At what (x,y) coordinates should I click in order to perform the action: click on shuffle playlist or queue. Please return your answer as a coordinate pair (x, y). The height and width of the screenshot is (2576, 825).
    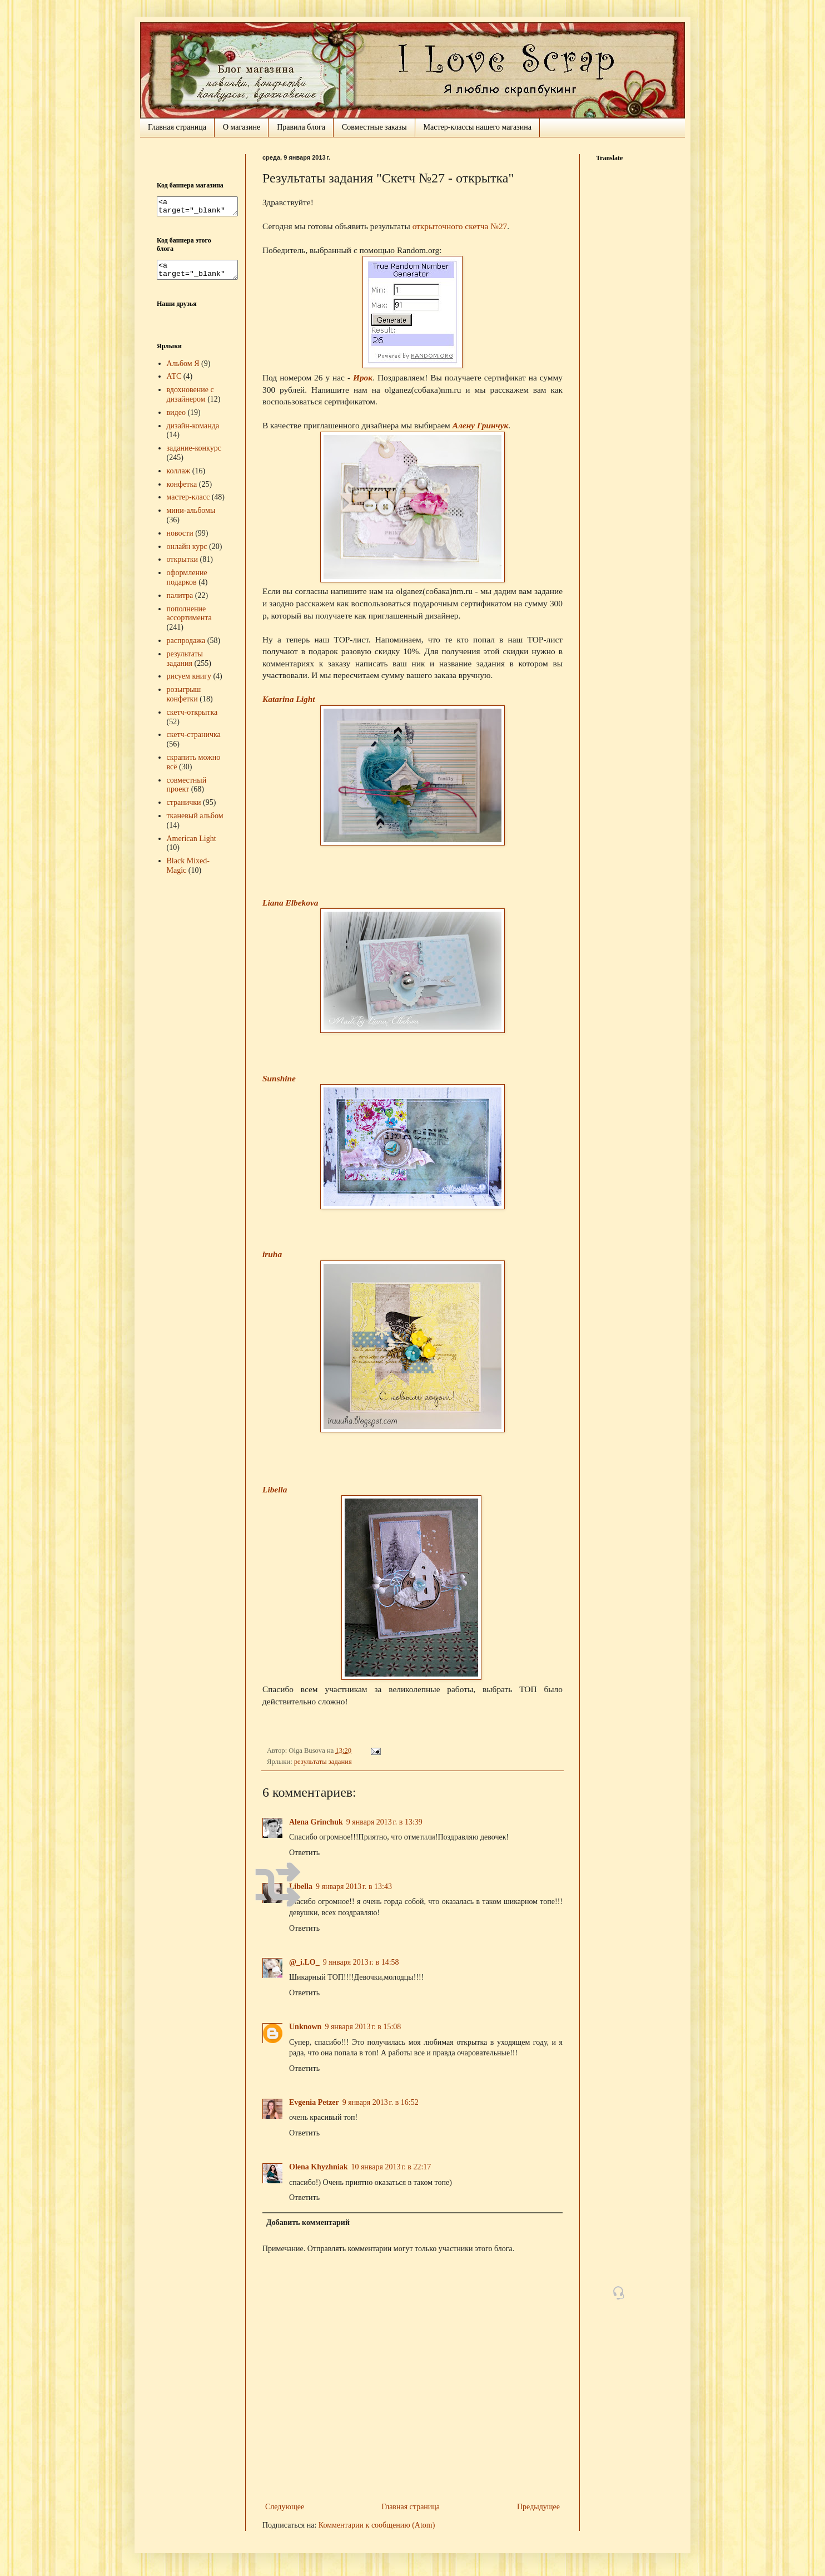
    Looking at the image, I should click on (277, 1885).